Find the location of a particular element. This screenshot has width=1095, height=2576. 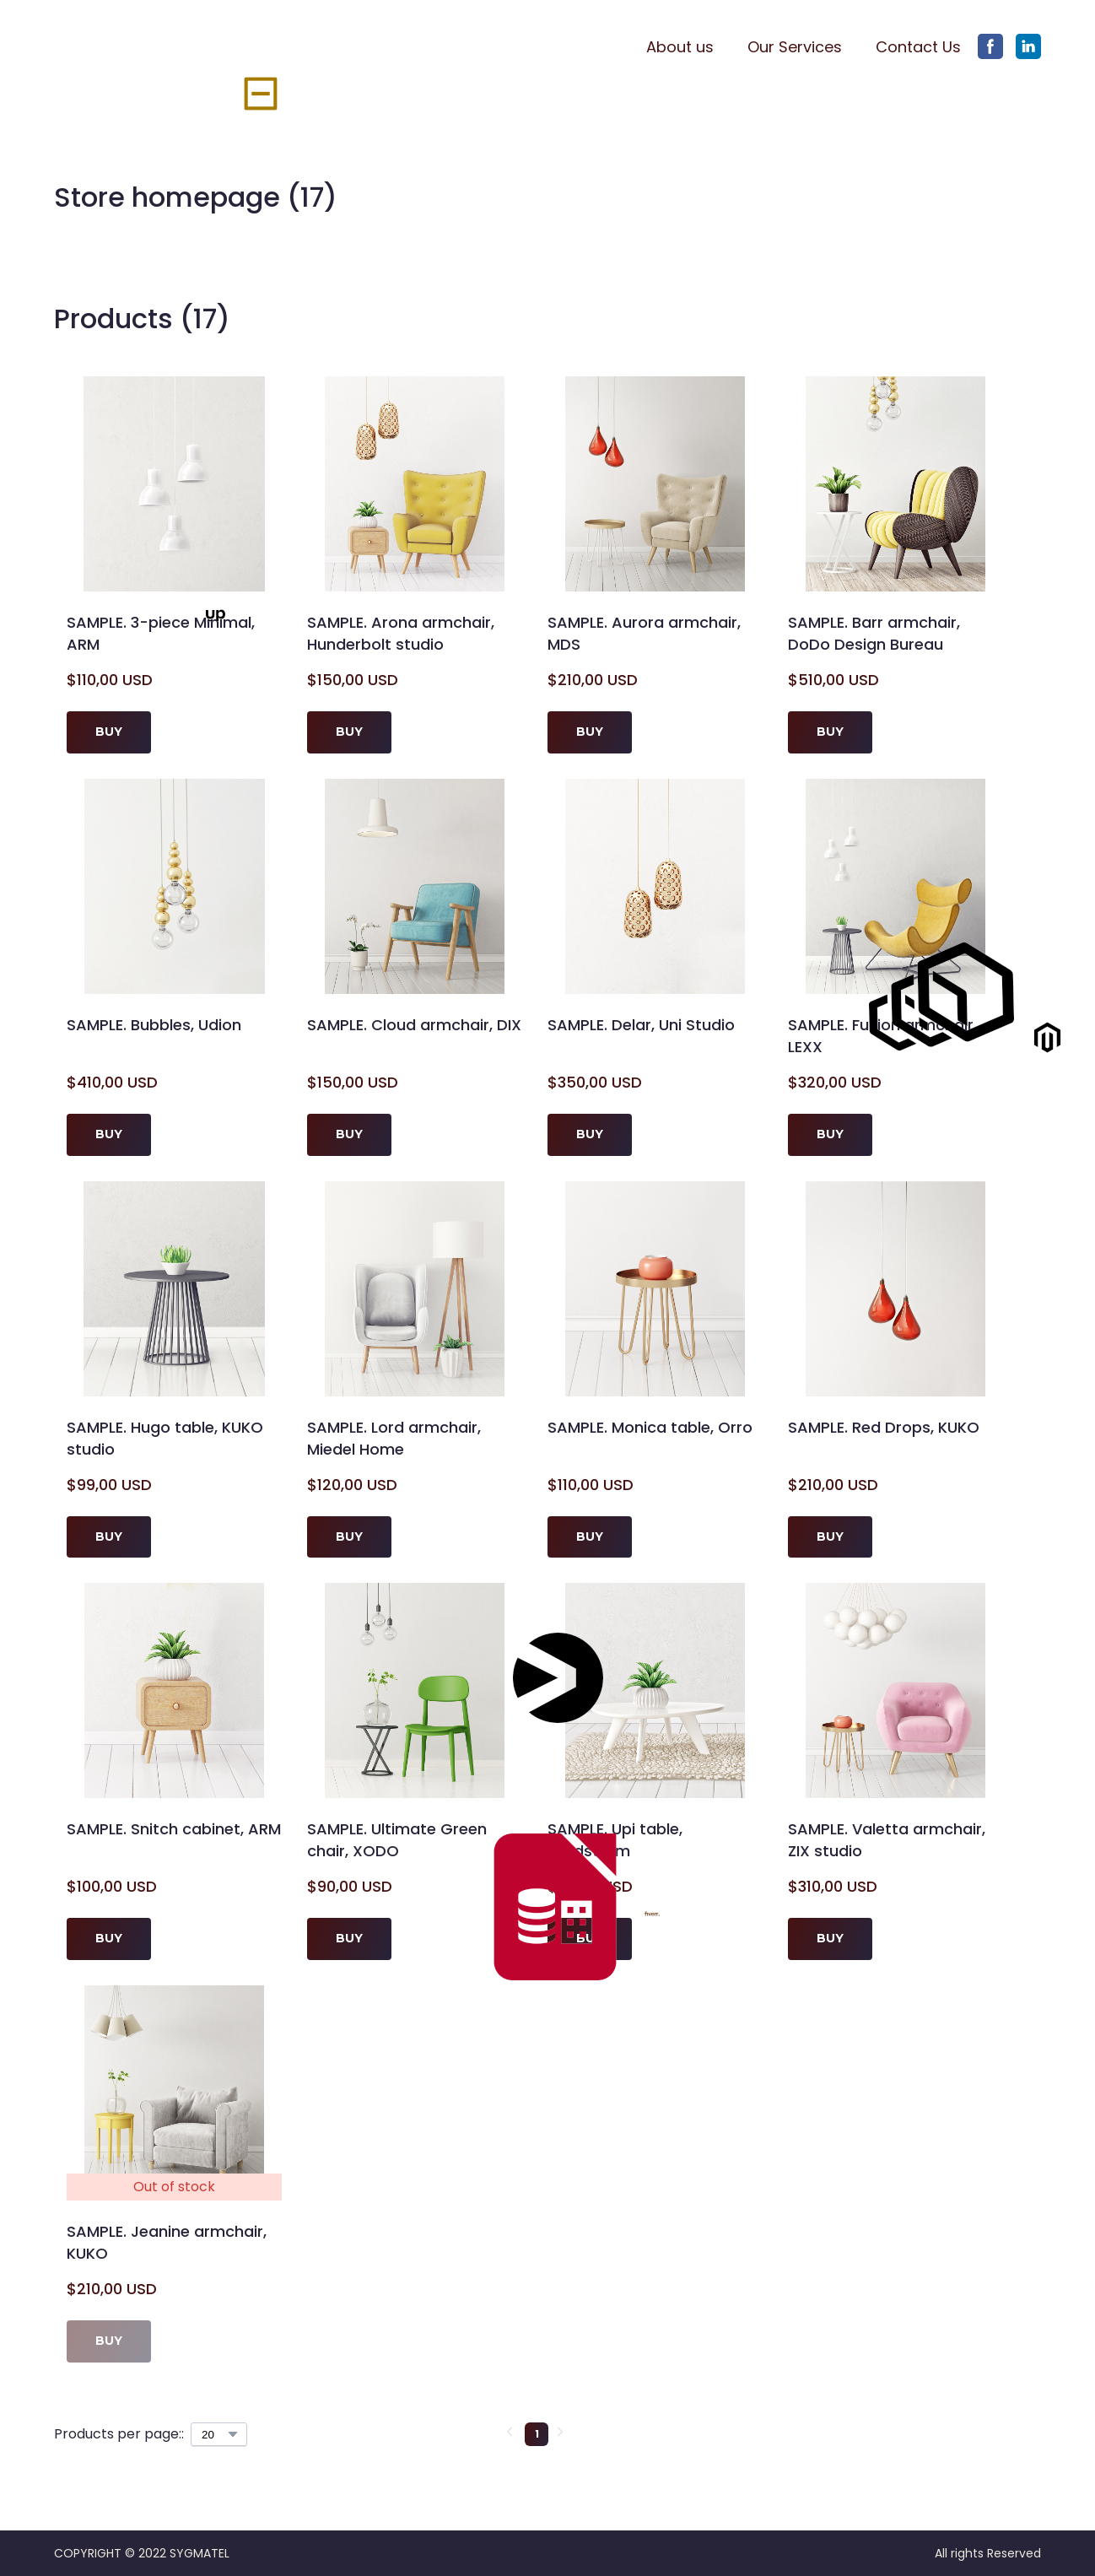

envoy proxy logo is located at coordinates (941, 996).